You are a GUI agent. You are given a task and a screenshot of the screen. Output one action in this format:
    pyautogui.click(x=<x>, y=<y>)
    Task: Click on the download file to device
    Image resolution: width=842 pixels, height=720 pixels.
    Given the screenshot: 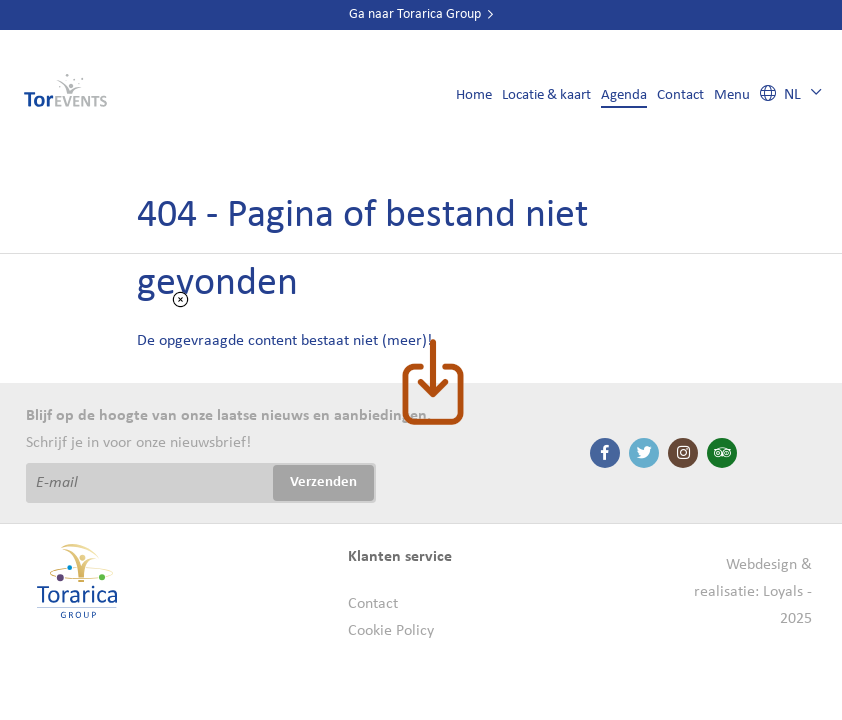 What is the action you would take?
    pyautogui.click(x=433, y=382)
    